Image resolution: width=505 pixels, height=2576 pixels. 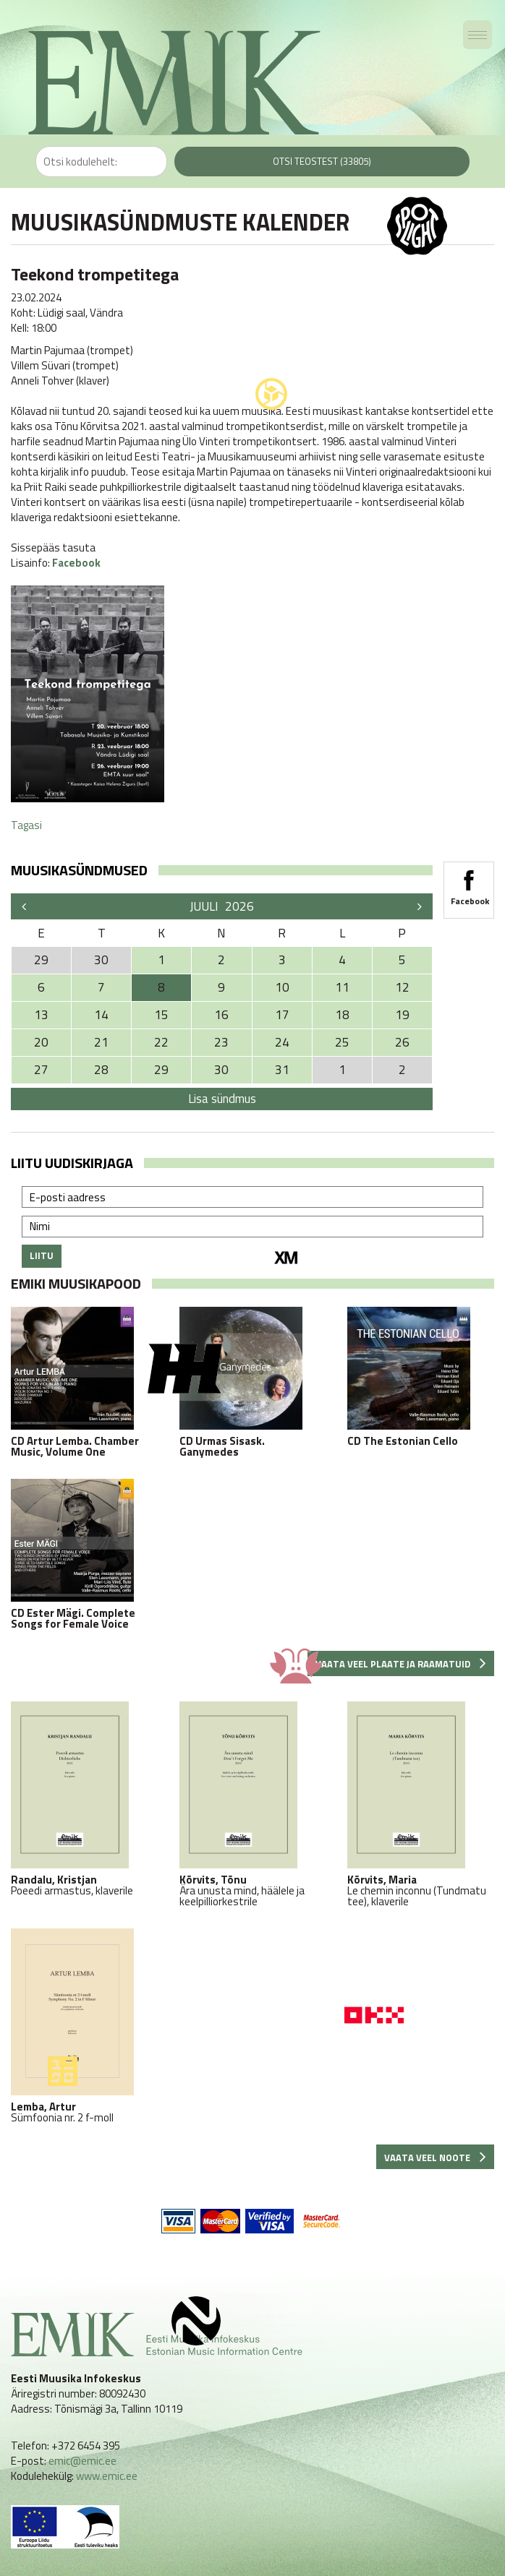 What do you see at coordinates (374, 2015) in the screenshot?
I see `open the OKX cryptocurrency exchange app` at bounding box center [374, 2015].